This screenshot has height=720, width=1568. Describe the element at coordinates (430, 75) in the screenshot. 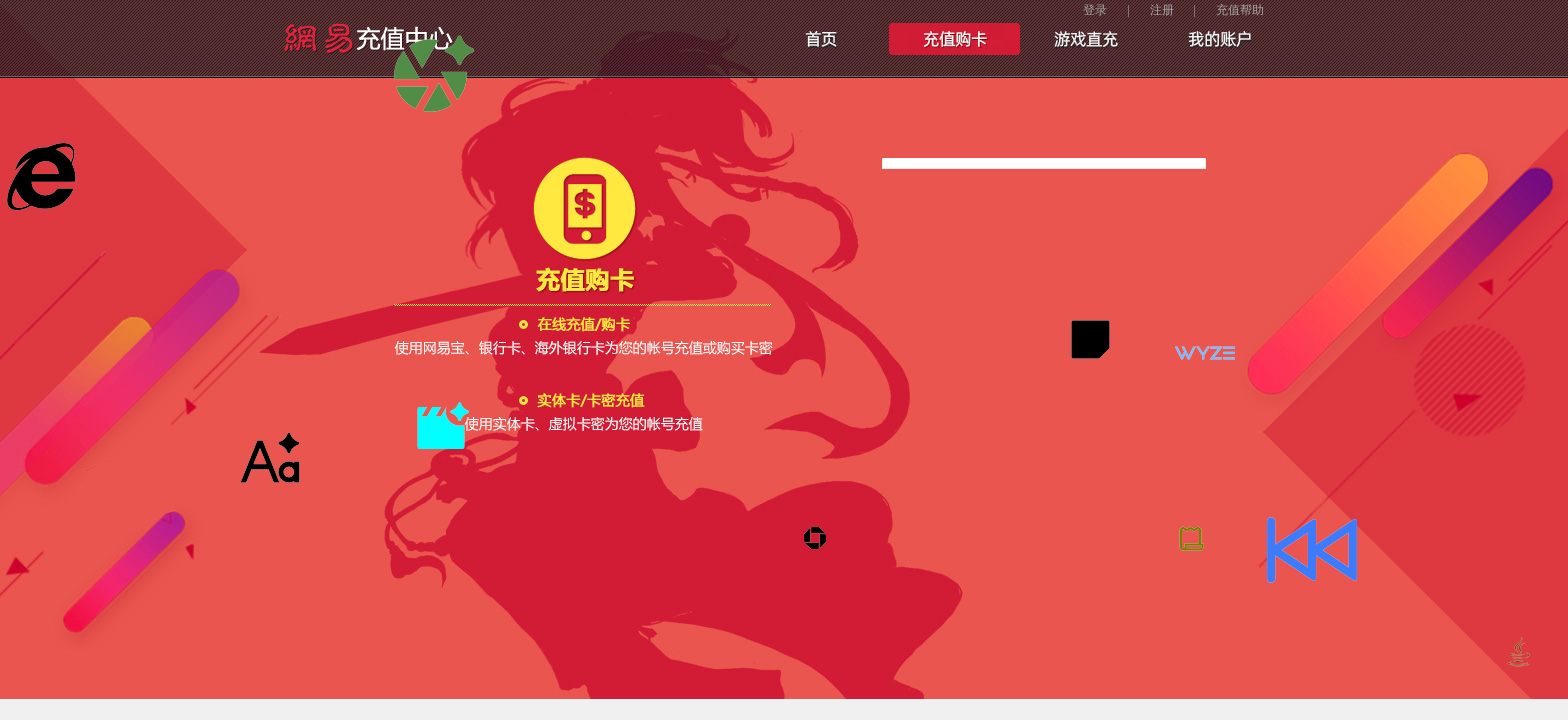

I see `access AI-powered camera features` at that location.